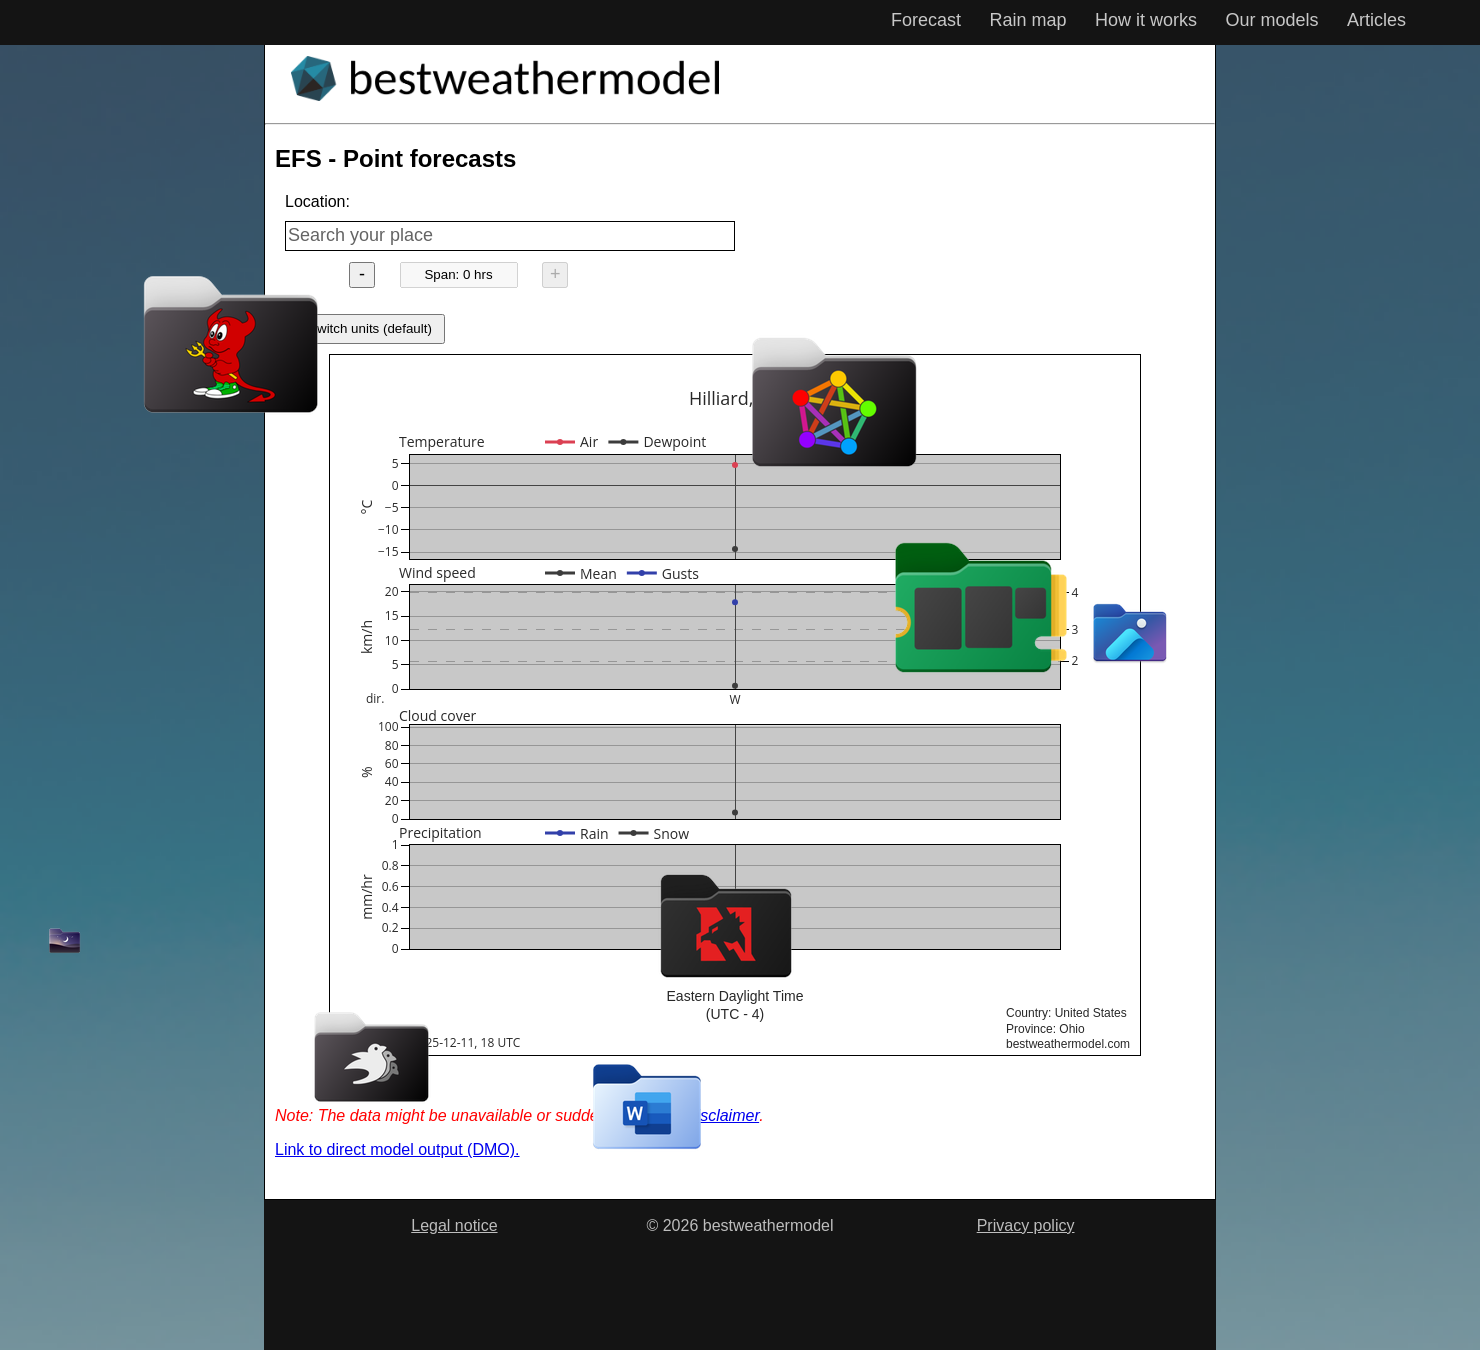 The width and height of the screenshot is (1480, 1350). I want to click on folder containing NVMe SSD storage files, so click(977, 612).